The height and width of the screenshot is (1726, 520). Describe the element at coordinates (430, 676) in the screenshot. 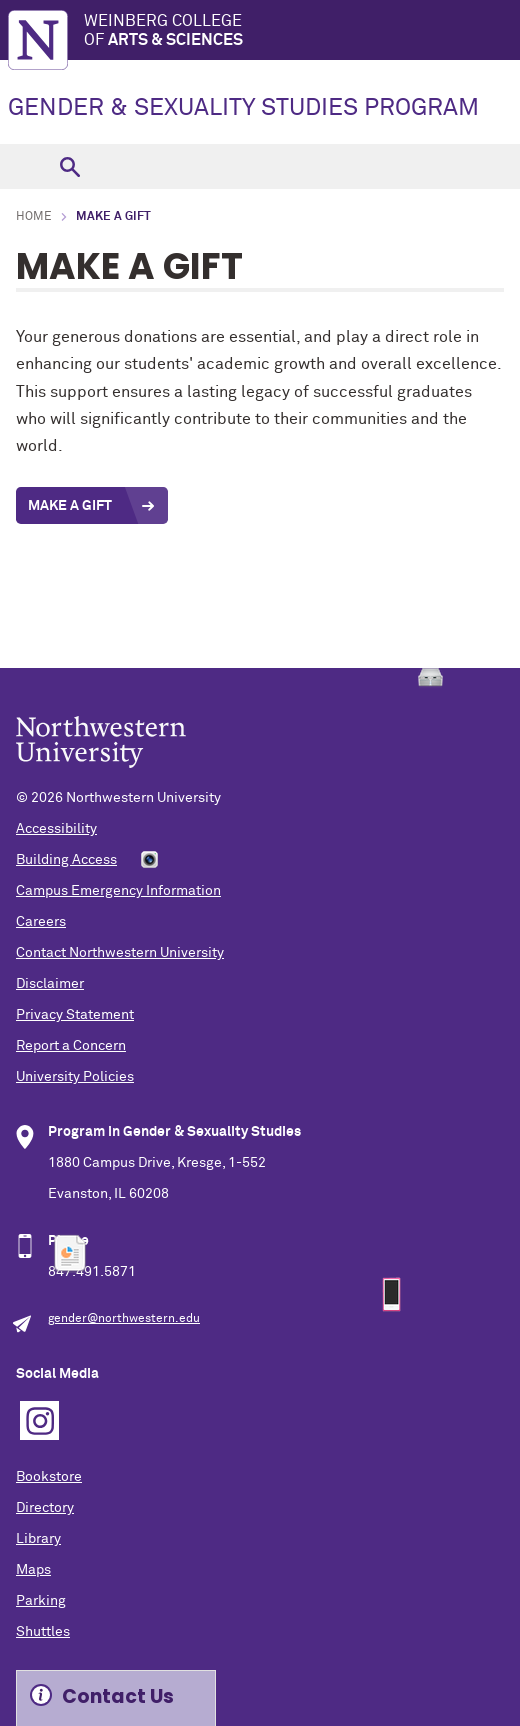

I see `indicates an xserve or rack server in network settings` at that location.